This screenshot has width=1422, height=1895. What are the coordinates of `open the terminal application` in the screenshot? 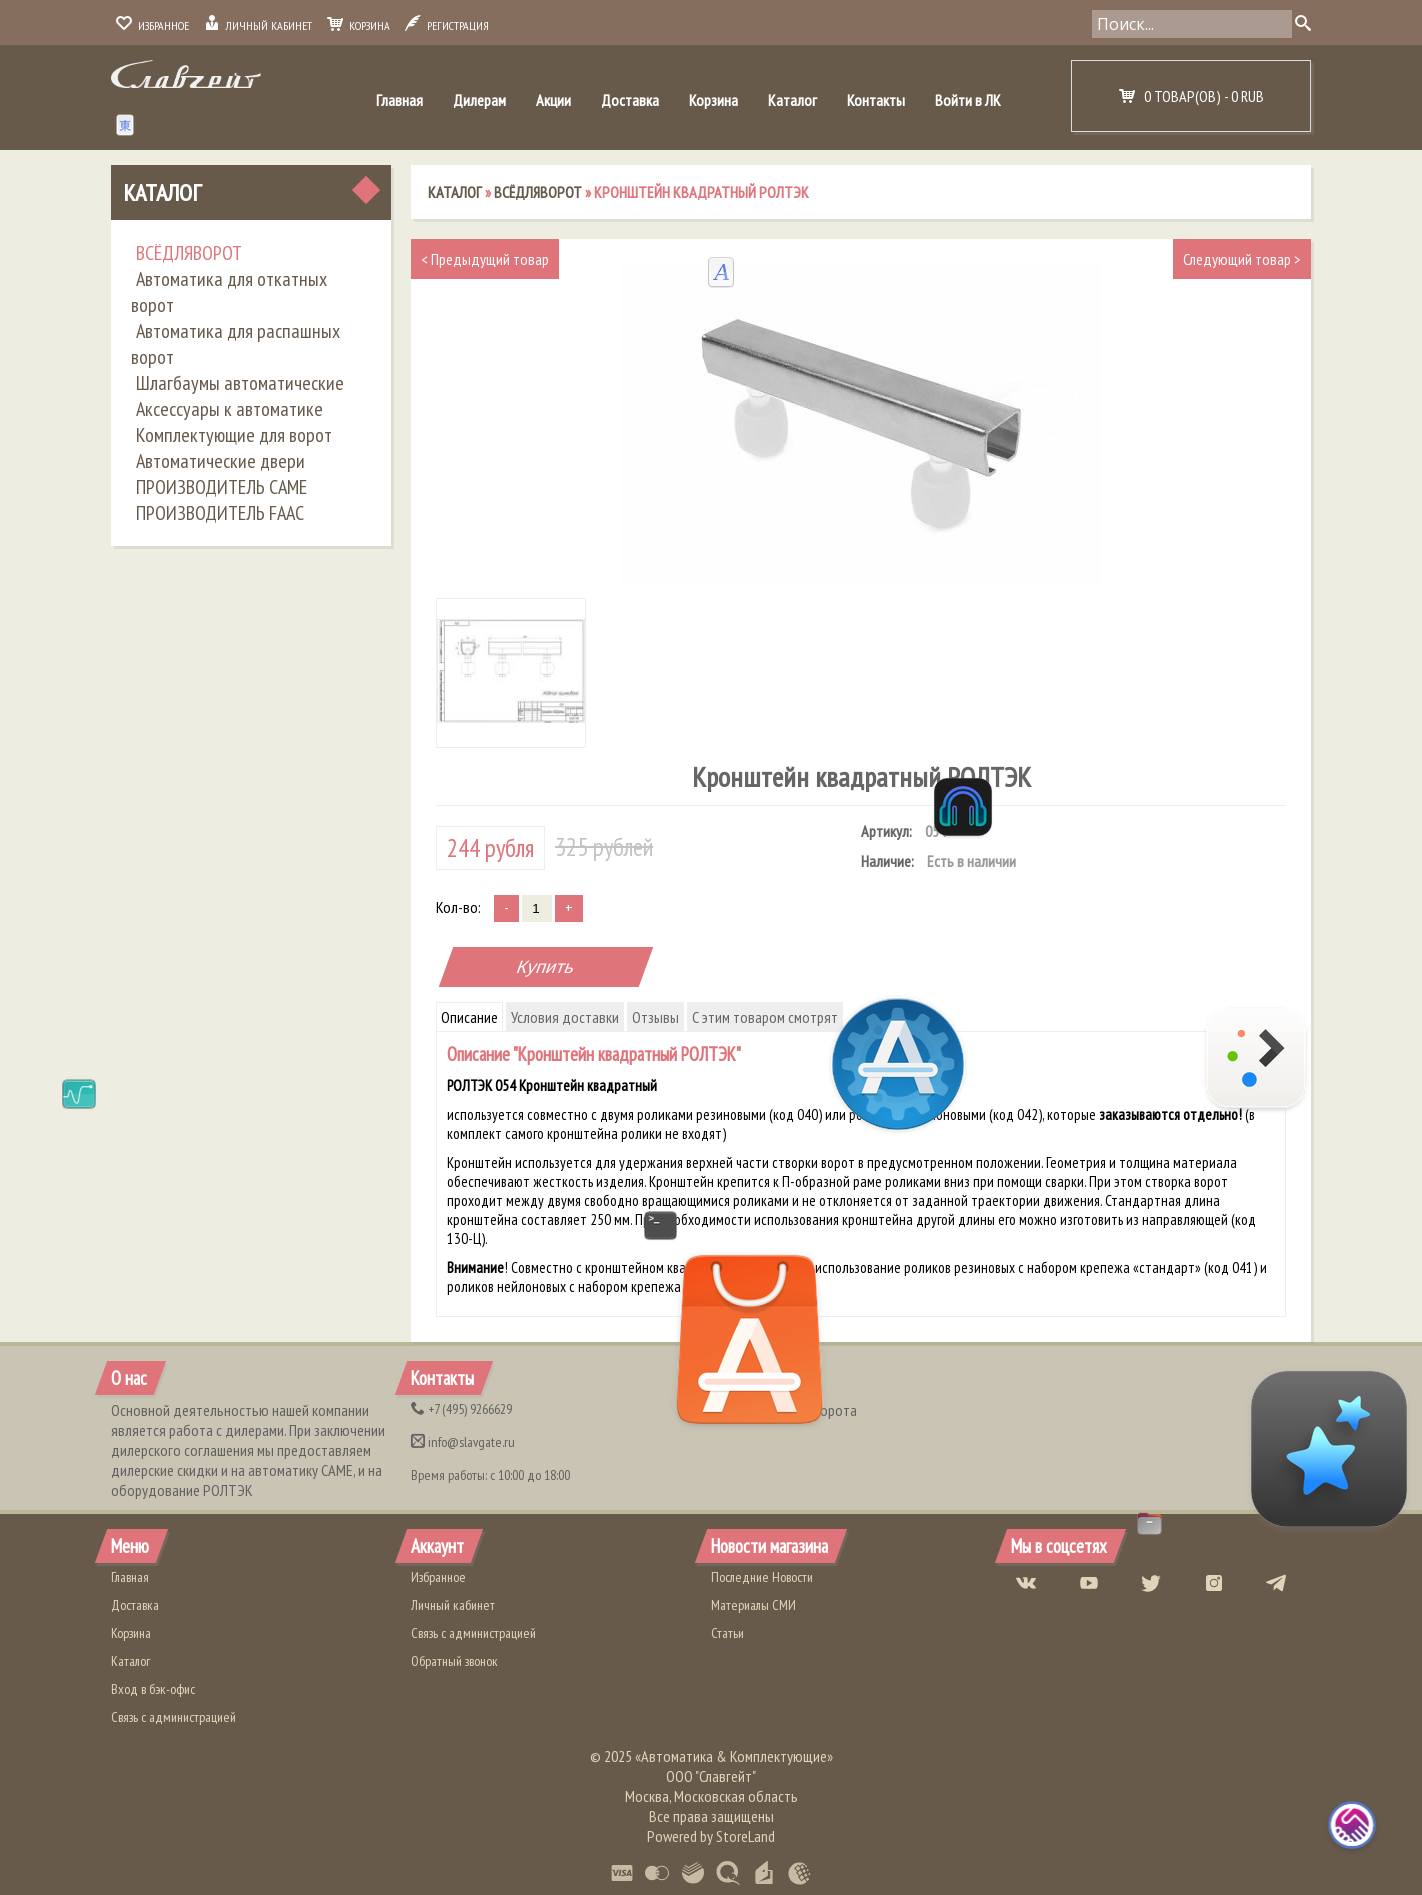 It's located at (660, 1225).